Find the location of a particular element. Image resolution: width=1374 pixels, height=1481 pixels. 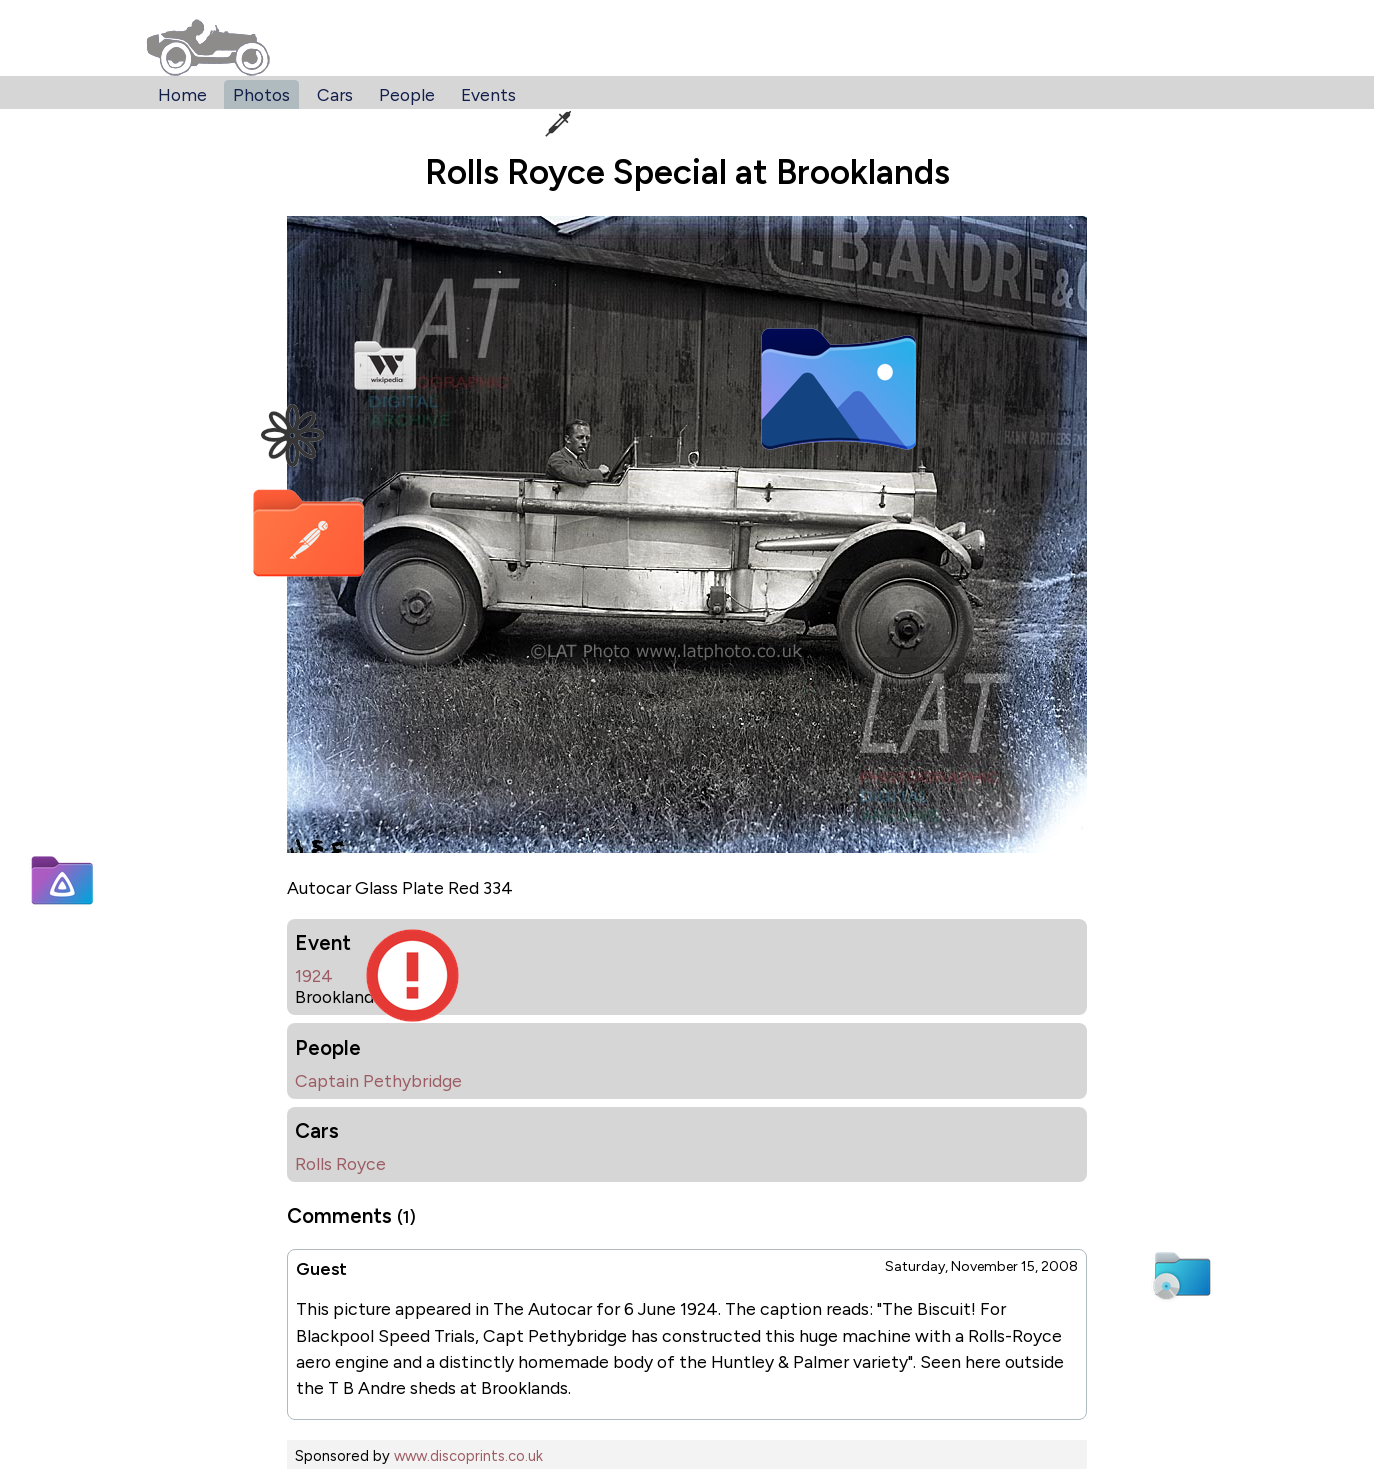

open jellyfin media server folder is located at coordinates (62, 882).